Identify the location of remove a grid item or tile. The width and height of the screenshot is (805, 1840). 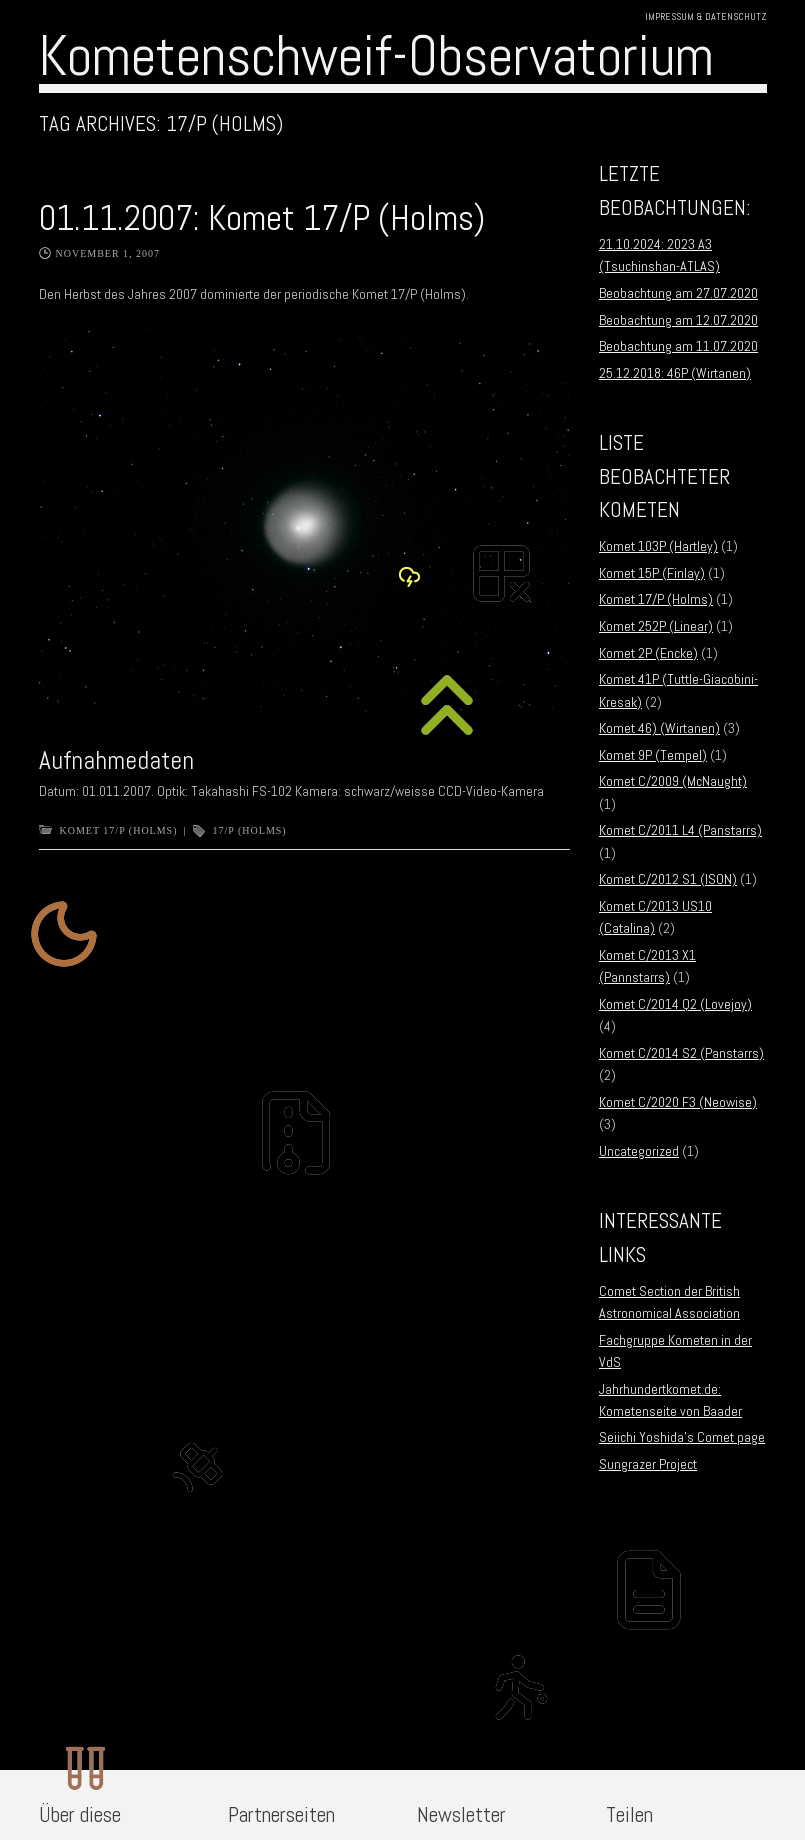
(501, 573).